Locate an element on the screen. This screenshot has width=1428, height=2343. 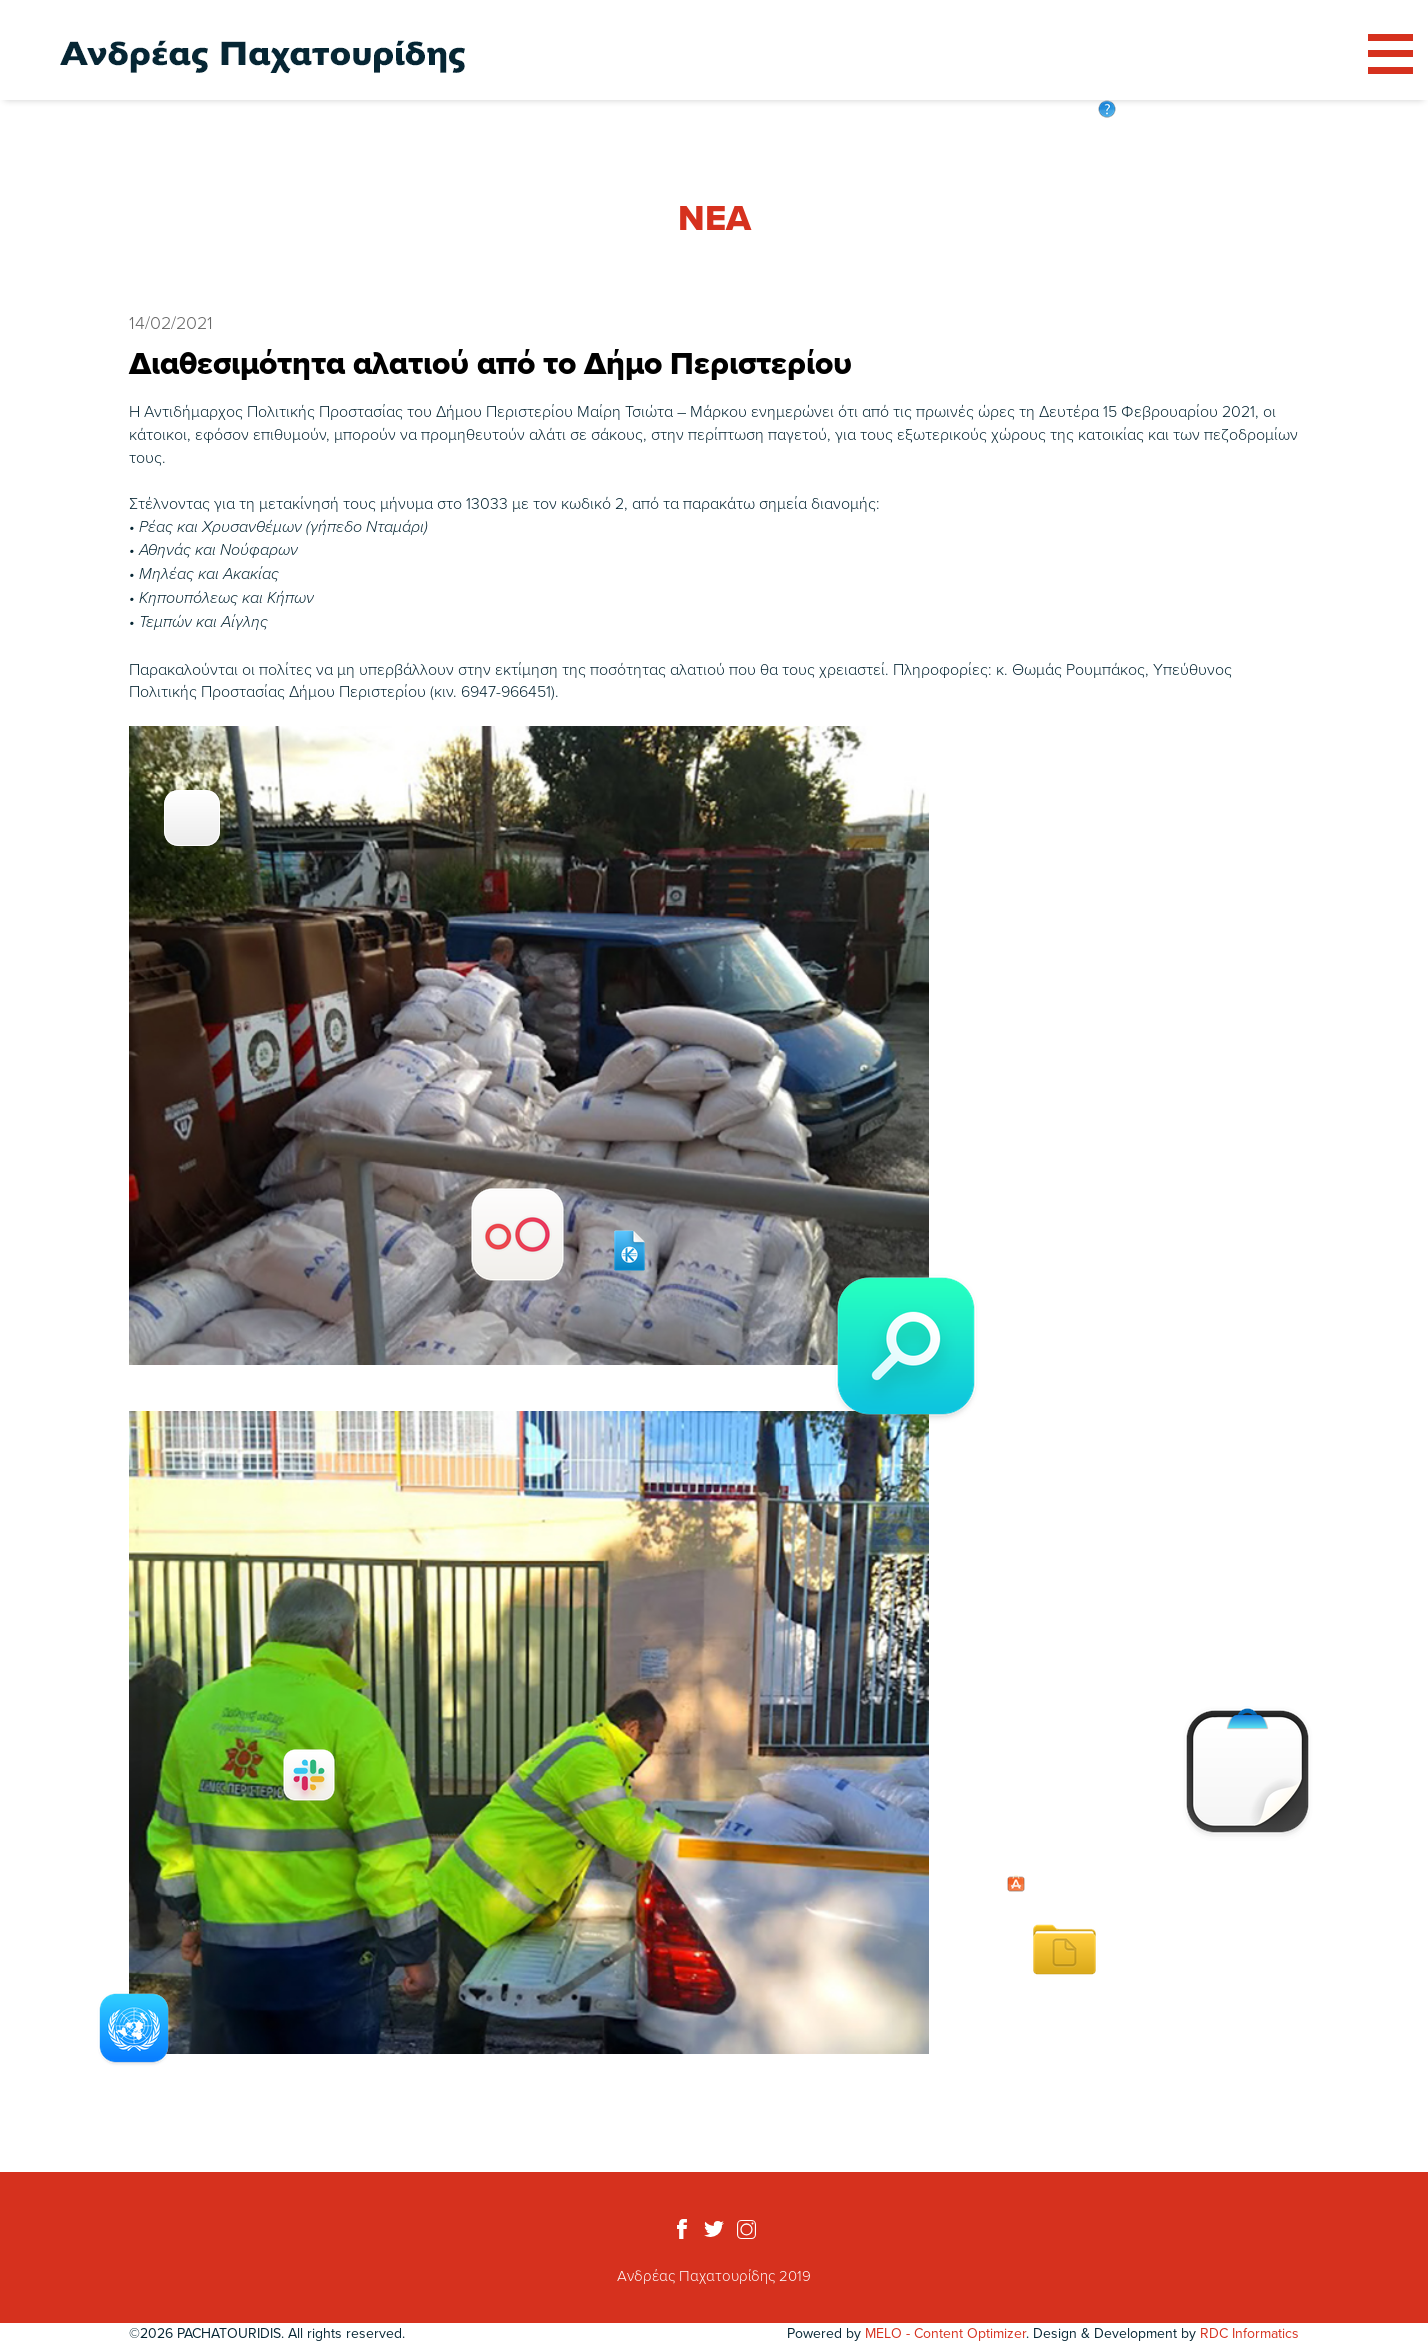
launch genymotion android emulator is located at coordinates (517, 1234).